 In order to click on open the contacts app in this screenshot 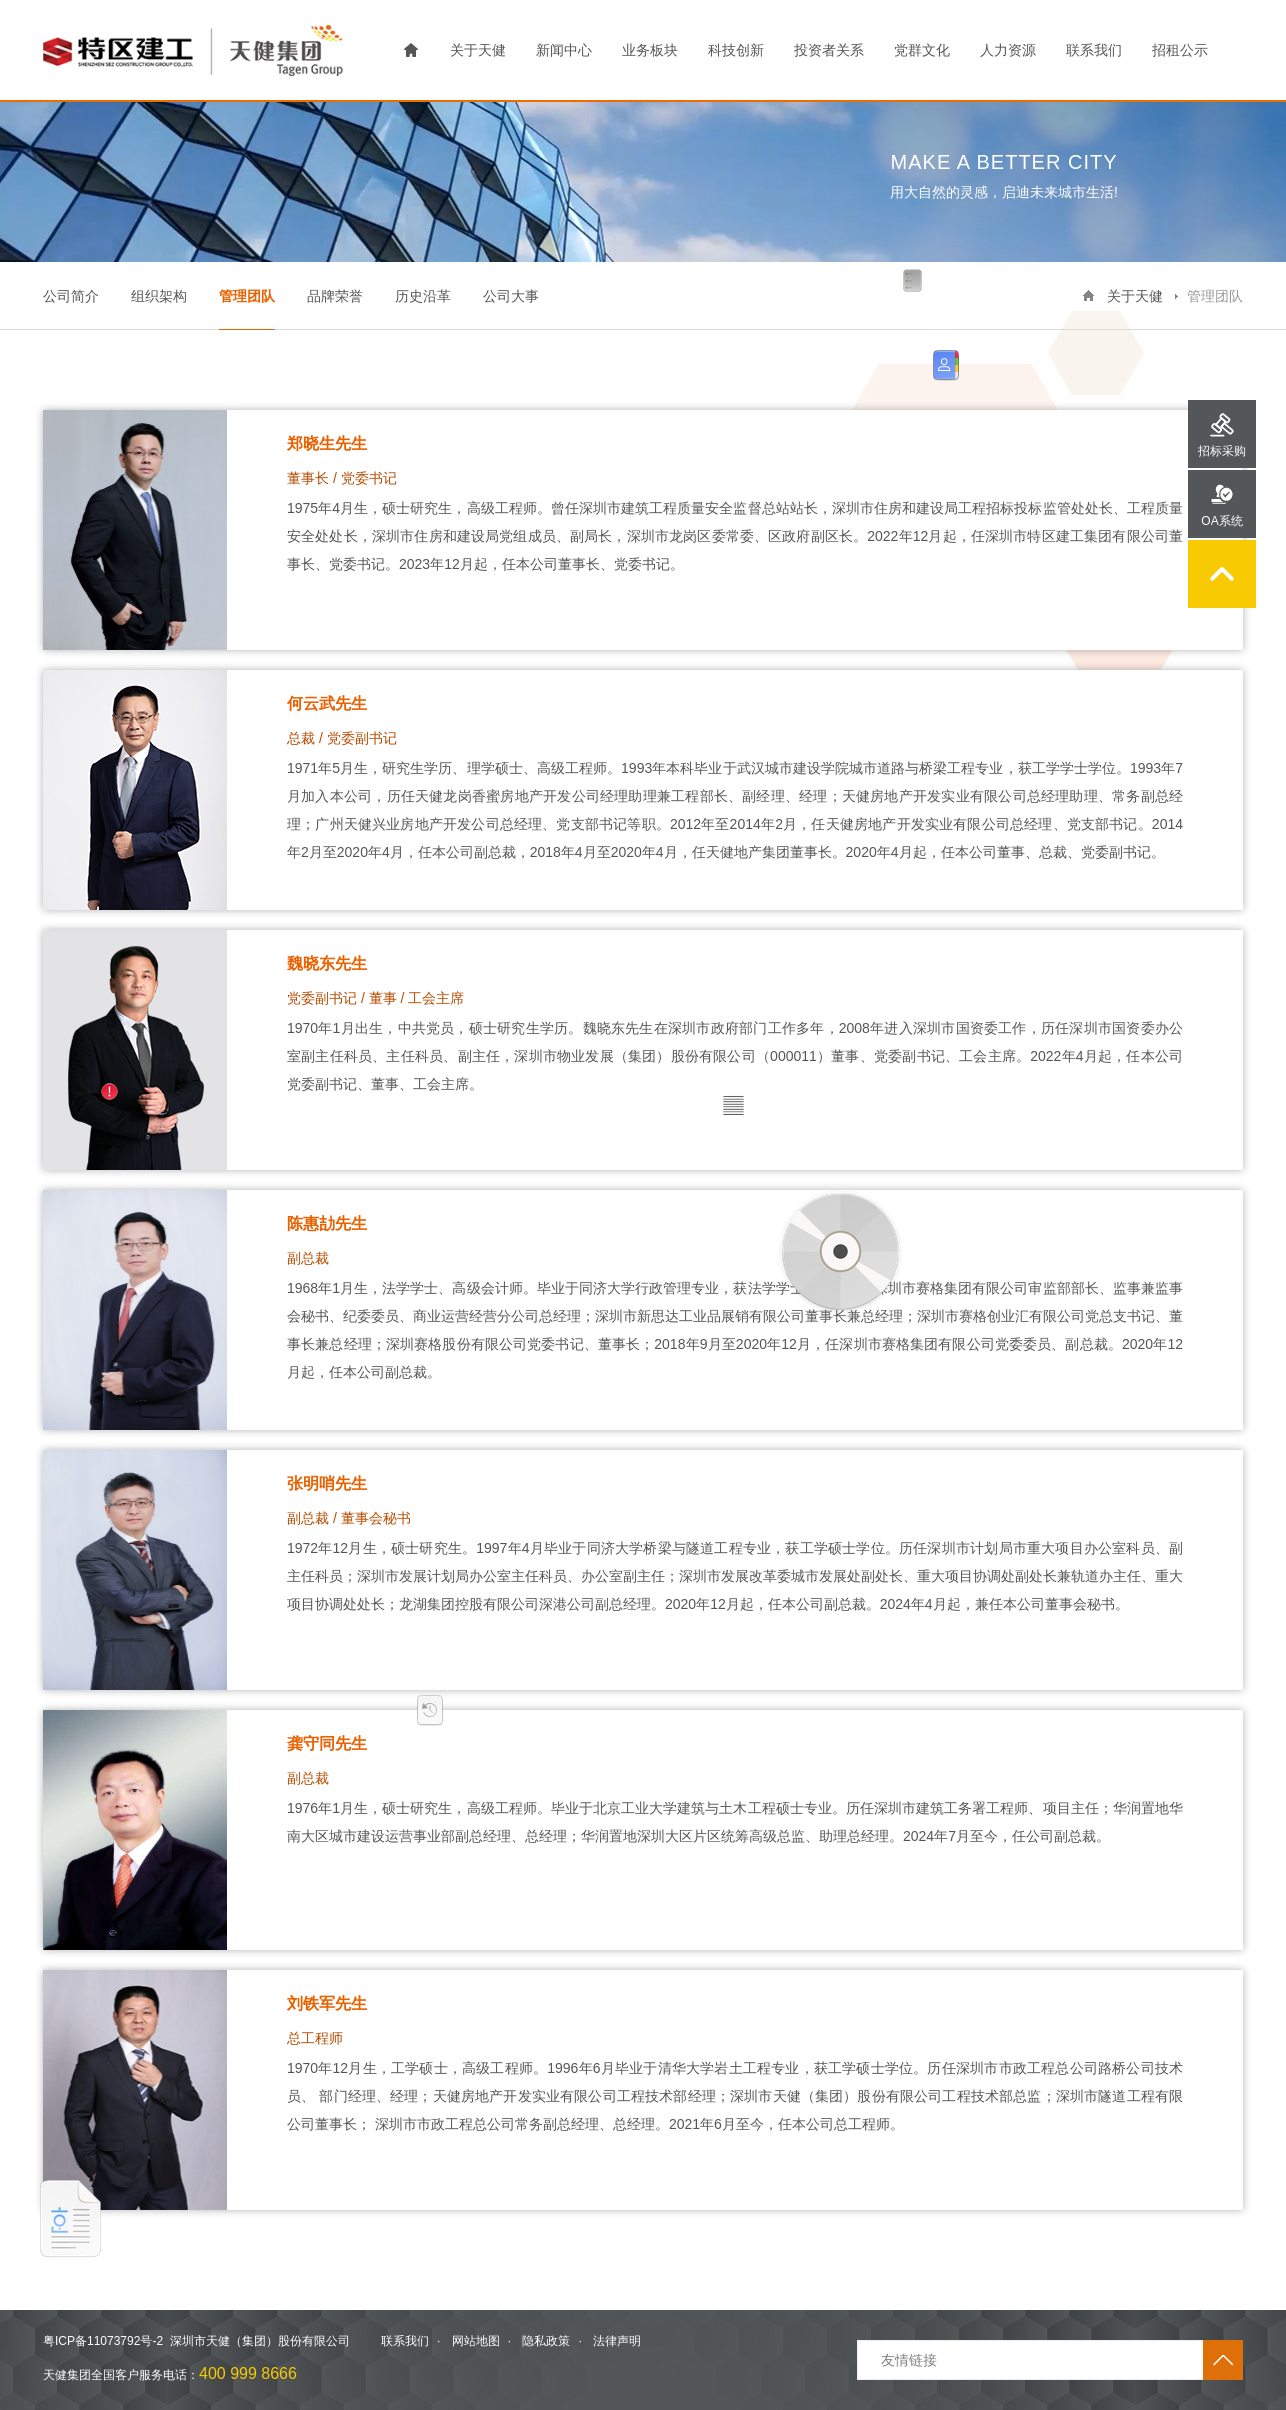, I will do `click(946, 365)`.